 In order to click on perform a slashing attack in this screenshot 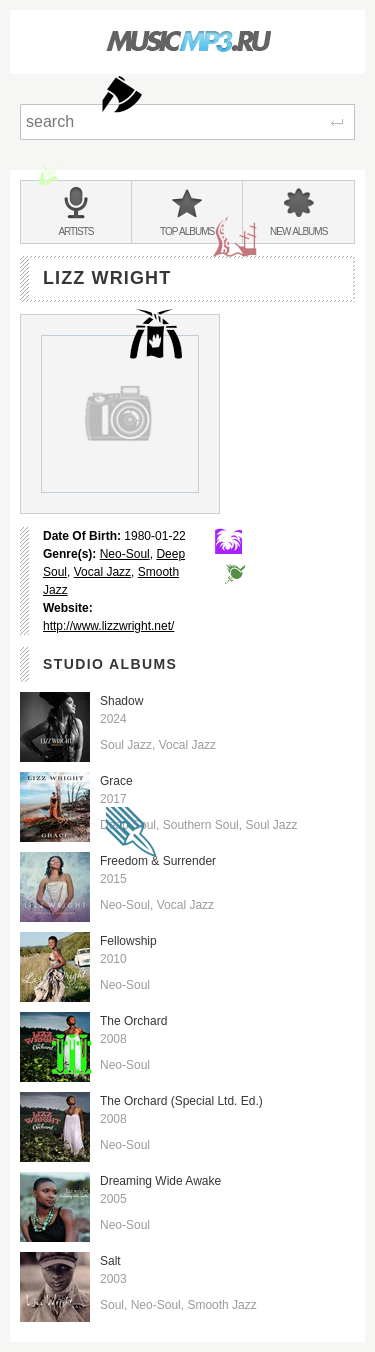, I will do `click(235, 574)`.